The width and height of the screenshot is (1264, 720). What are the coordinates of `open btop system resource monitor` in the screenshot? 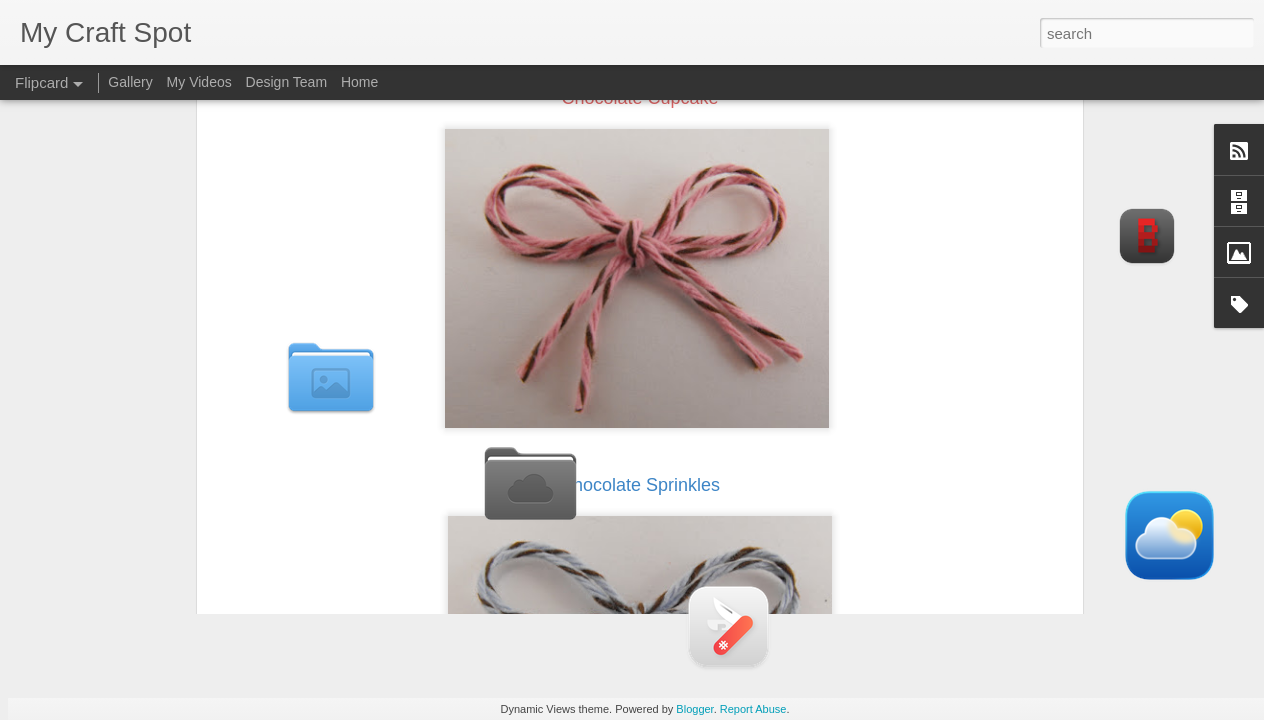 It's located at (1147, 236).